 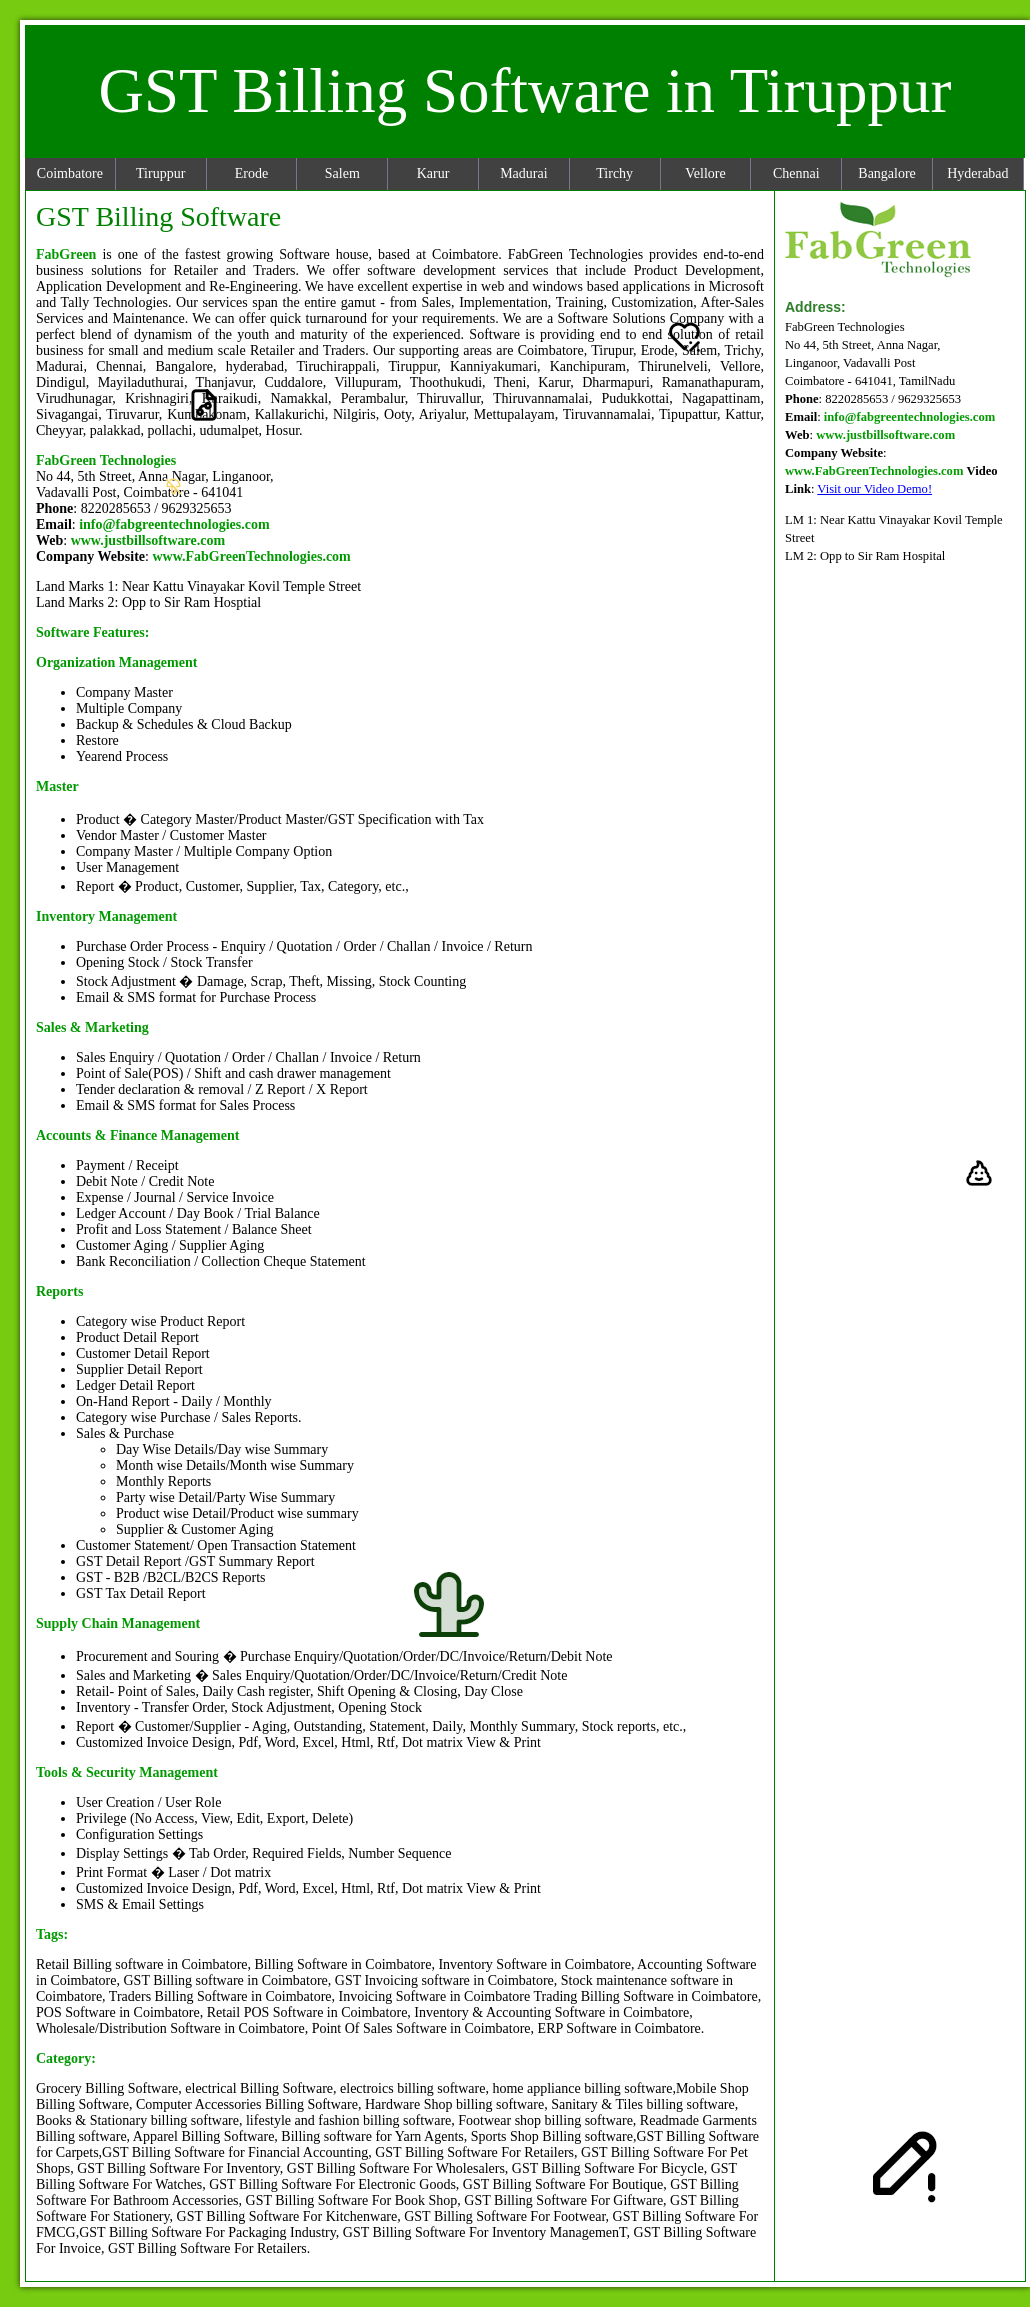 What do you see at coordinates (684, 336) in the screenshot?
I see `view discounted favorites or wishlist items` at bounding box center [684, 336].